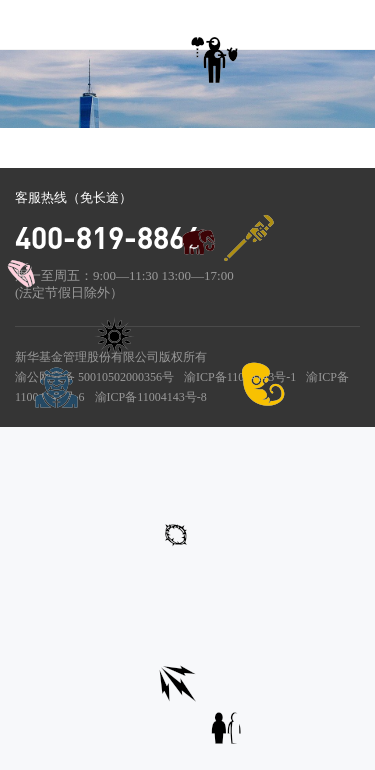  What do you see at coordinates (56, 386) in the screenshot?
I see `select monk character class` at bounding box center [56, 386].